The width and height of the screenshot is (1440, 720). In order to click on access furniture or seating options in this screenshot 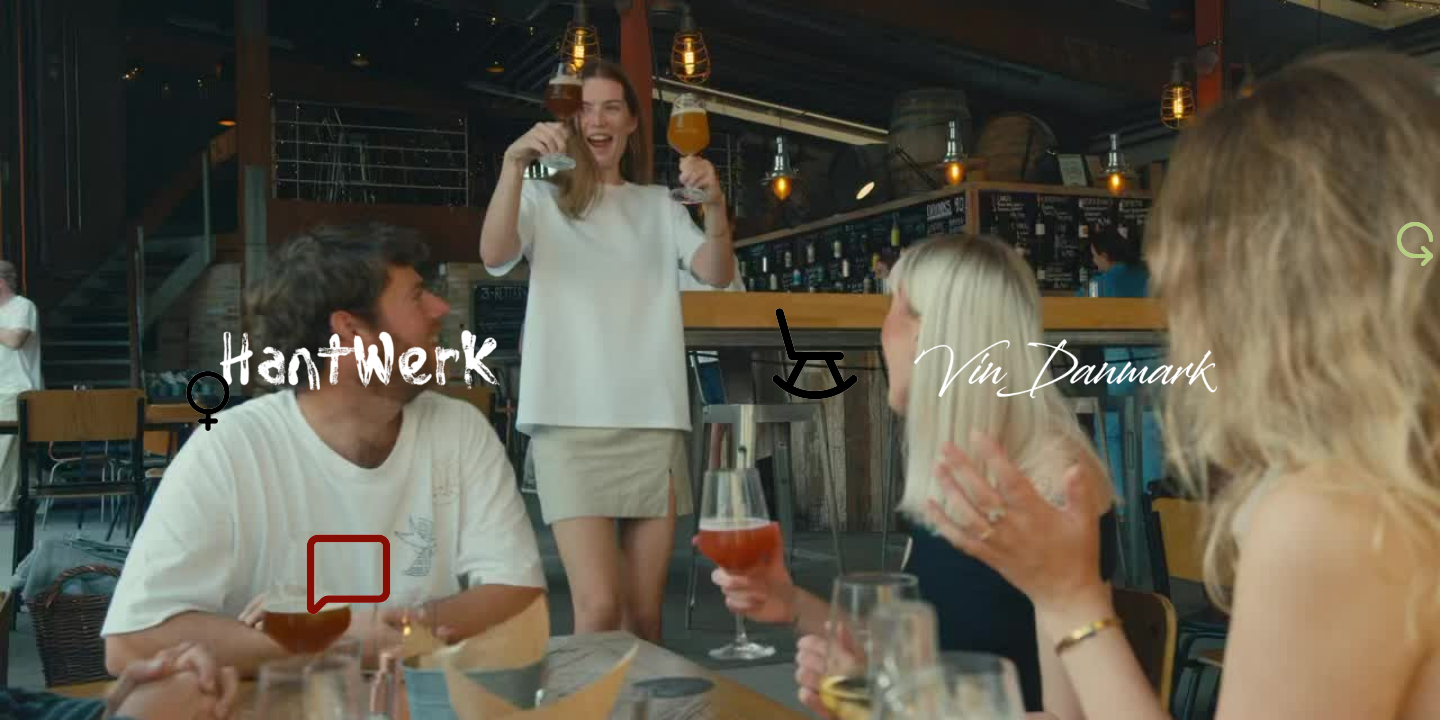, I will do `click(815, 354)`.